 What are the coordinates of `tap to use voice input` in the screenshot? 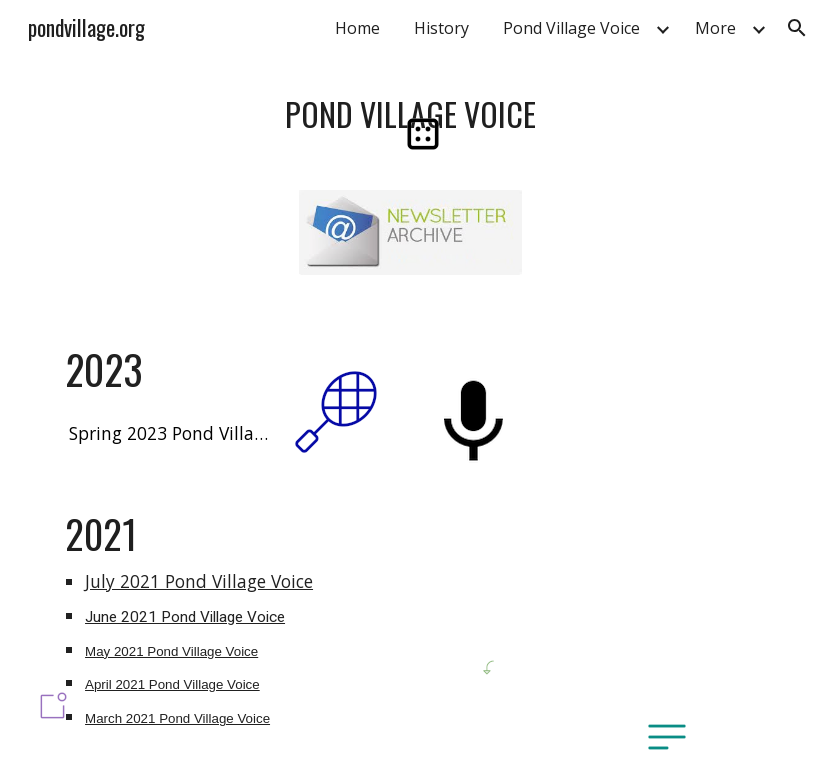 It's located at (473, 418).